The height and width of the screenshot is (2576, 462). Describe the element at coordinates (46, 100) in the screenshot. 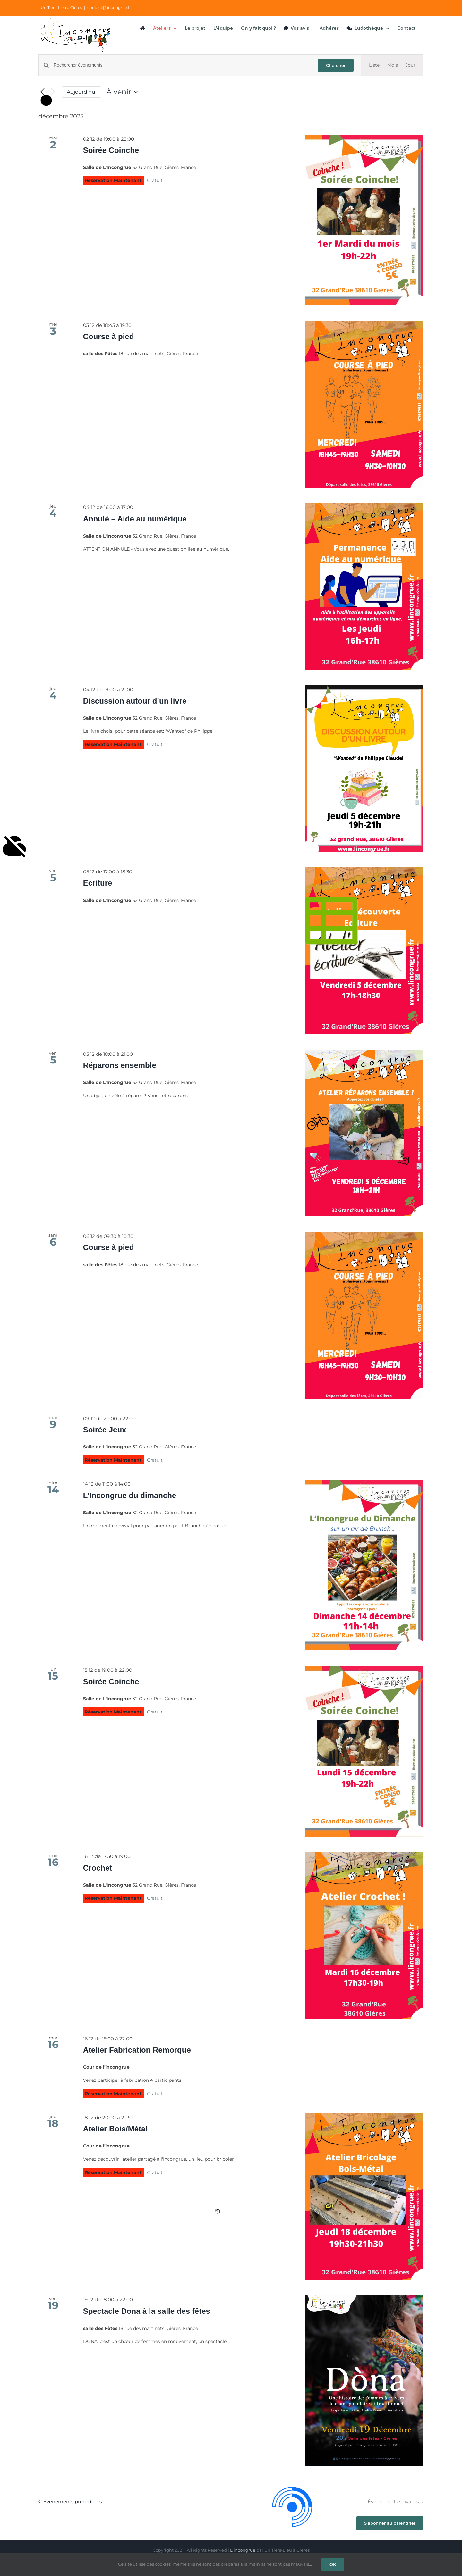

I see `unselected radio button or toggle option` at that location.